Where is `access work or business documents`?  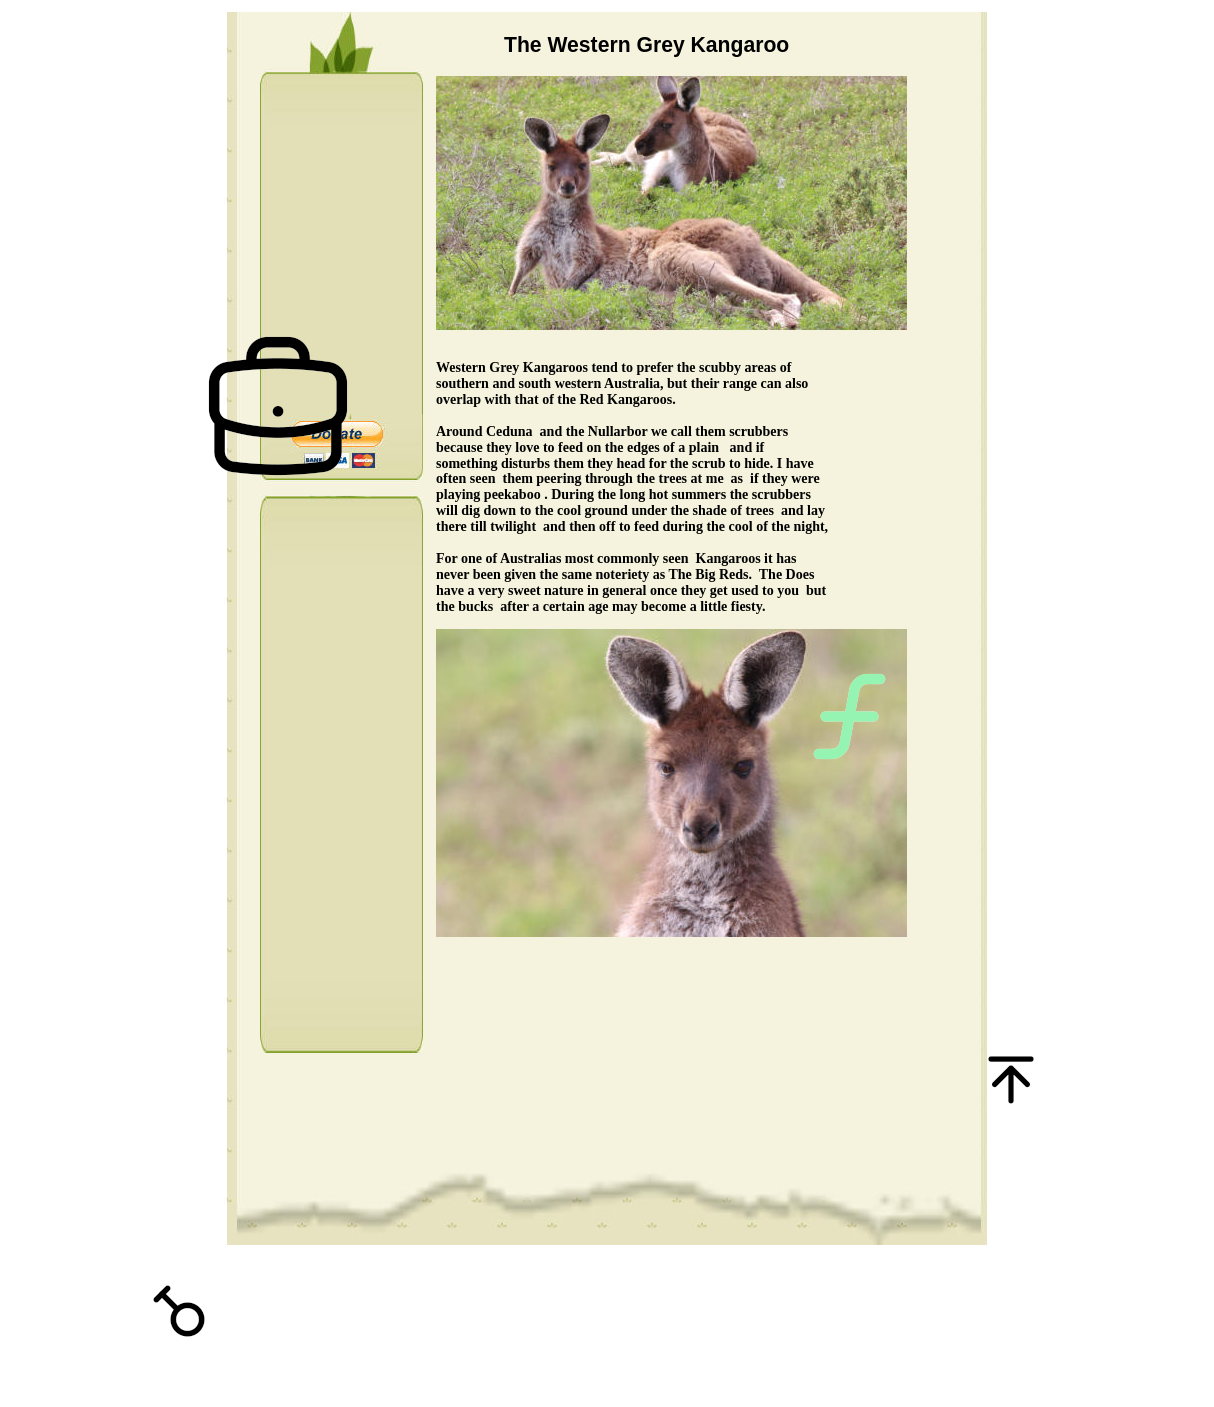 access work or business documents is located at coordinates (278, 406).